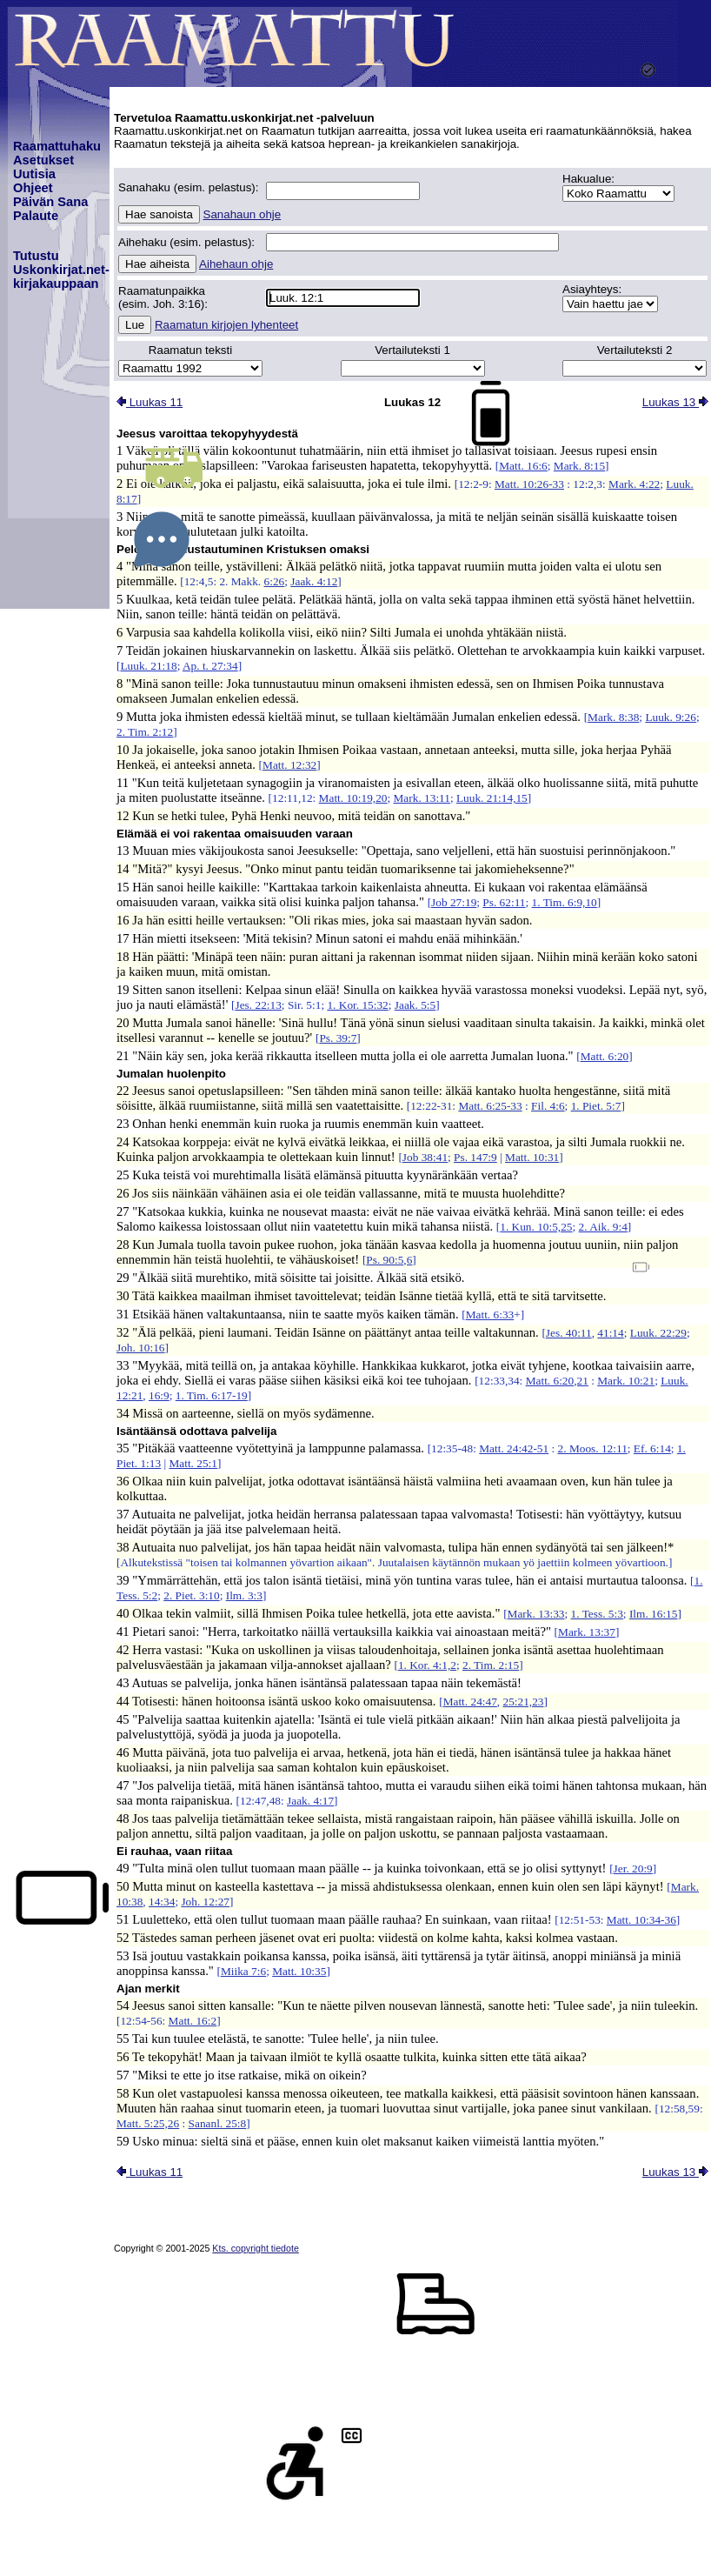 This screenshot has width=711, height=2576. Describe the element at coordinates (641, 1267) in the screenshot. I see `indicates low battery status` at that location.